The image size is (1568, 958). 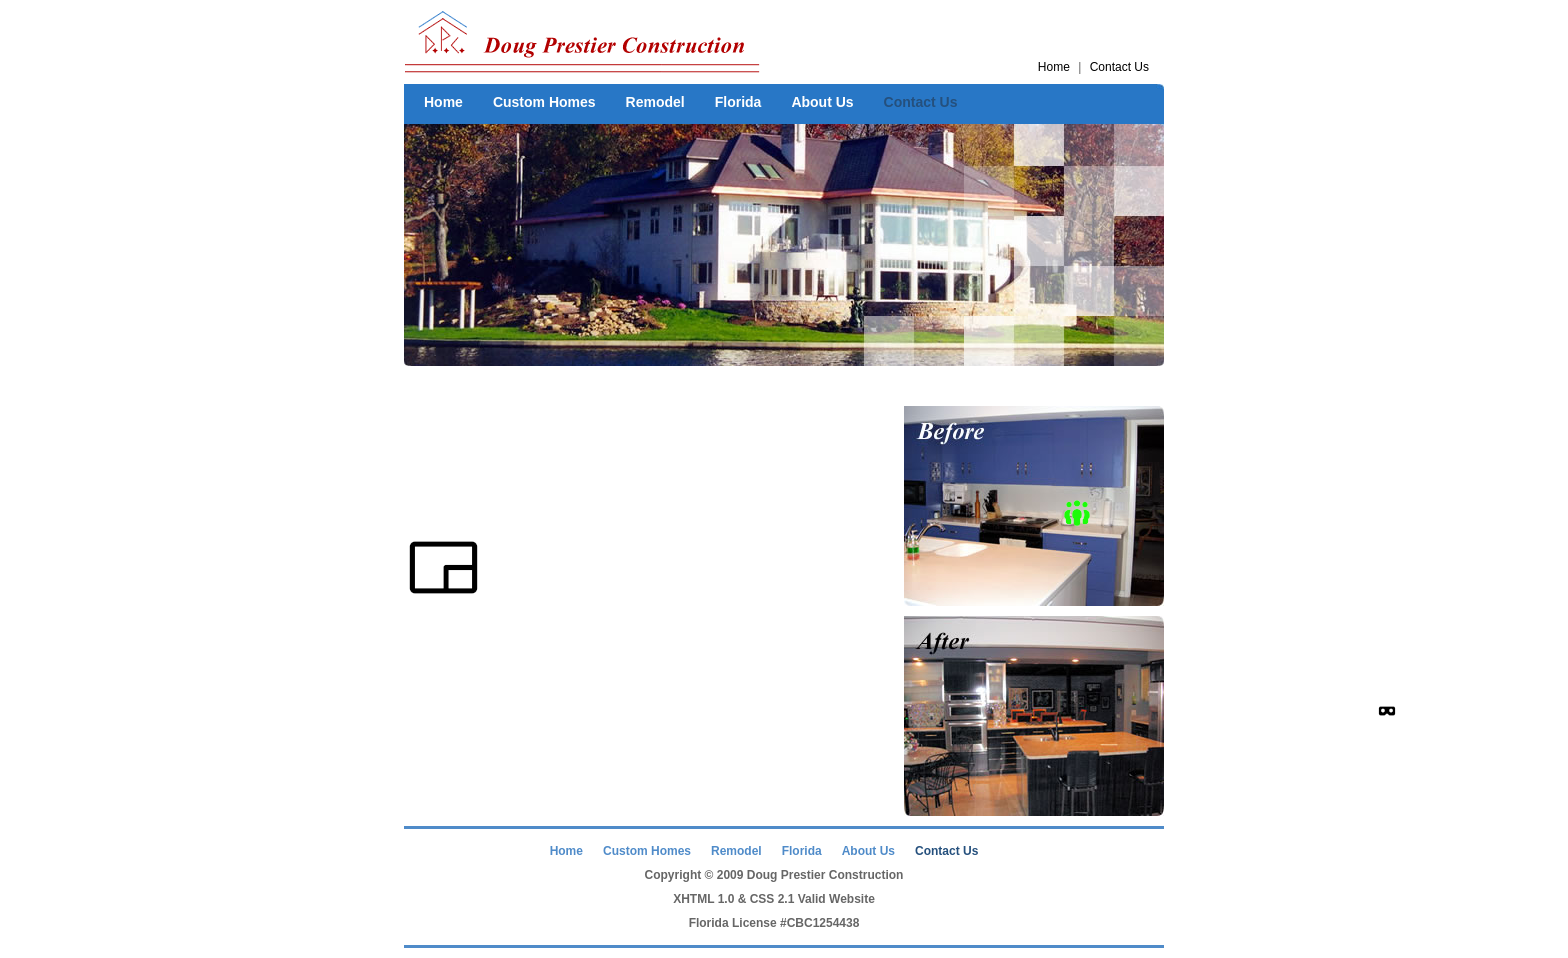 I want to click on enable picture-in-picture mode, so click(x=443, y=567).